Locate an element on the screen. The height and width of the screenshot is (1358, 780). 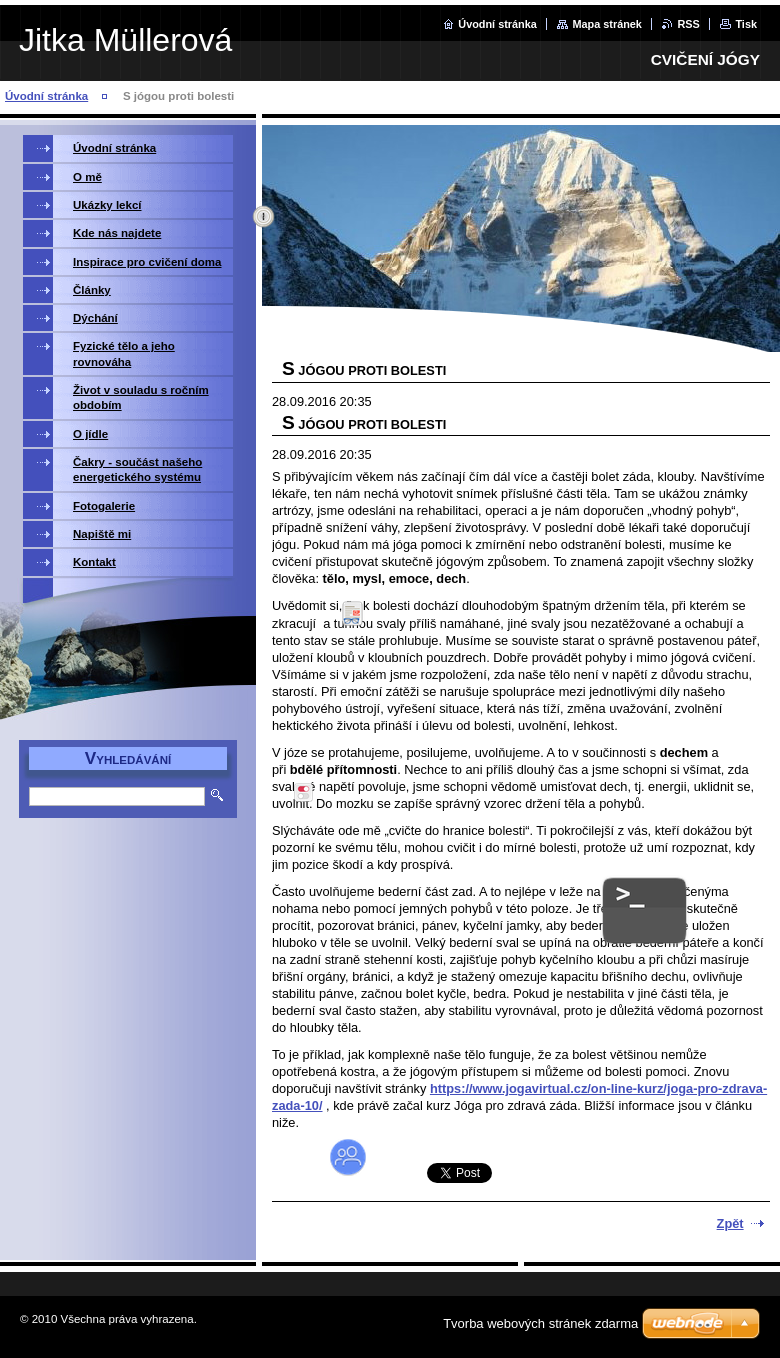
open gnome tweaks settings is located at coordinates (303, 792).